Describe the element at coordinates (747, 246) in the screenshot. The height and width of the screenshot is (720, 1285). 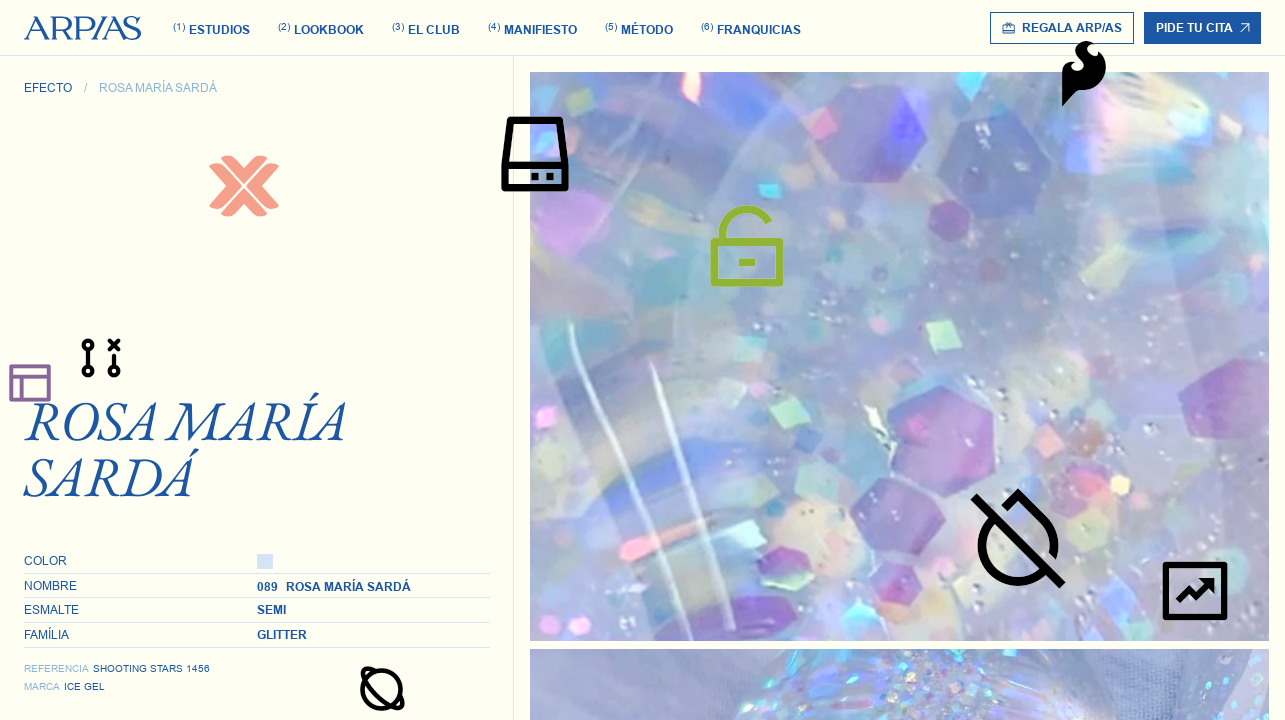
I see `unlock a secured item or feature` at that location.